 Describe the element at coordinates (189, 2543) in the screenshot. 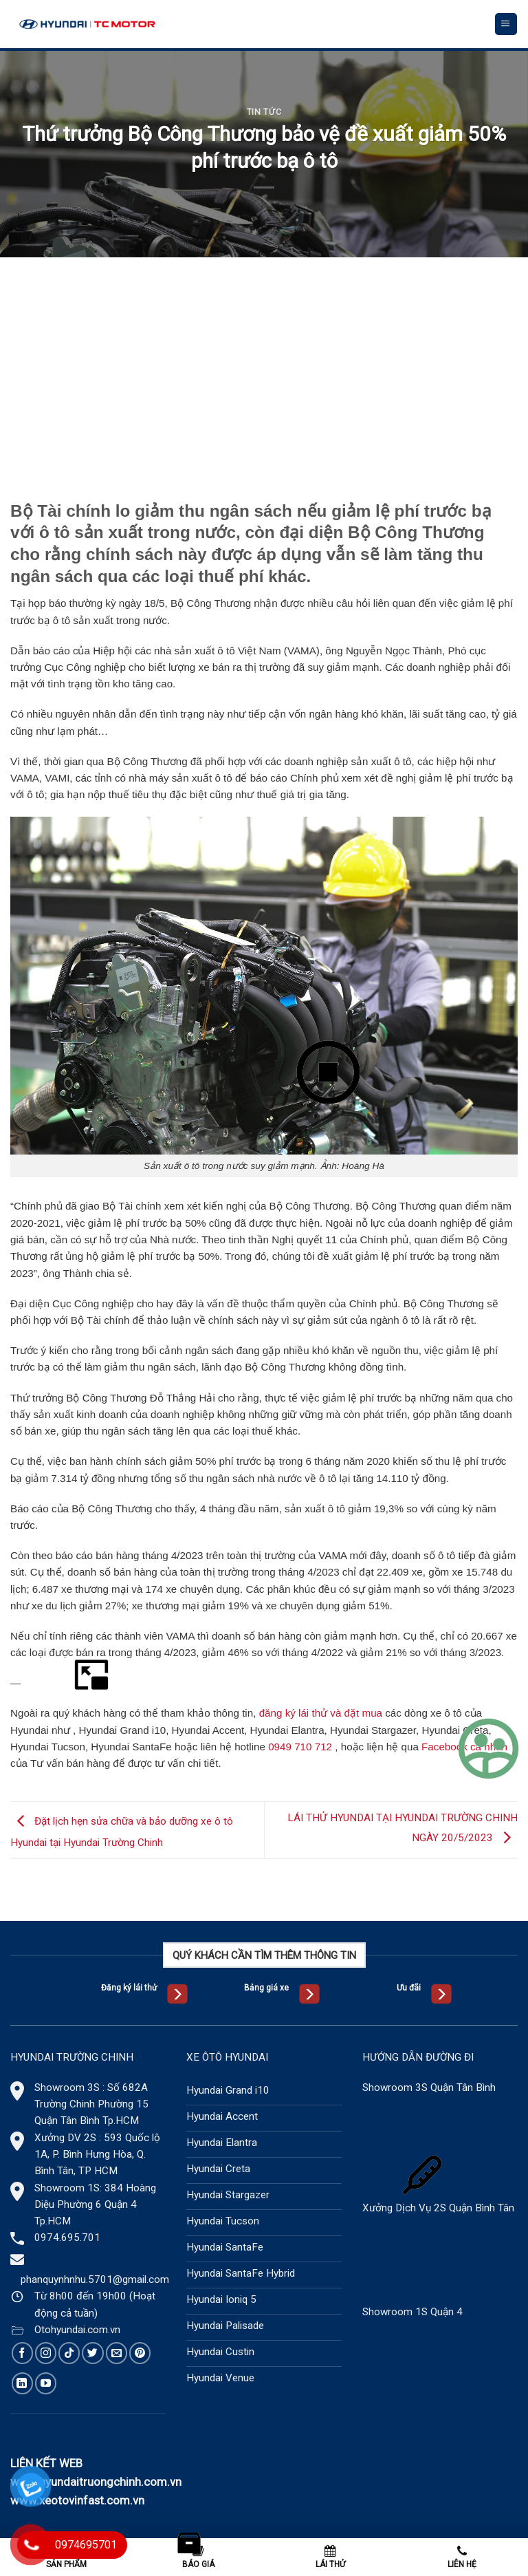

I see `archive items or files` at that location.